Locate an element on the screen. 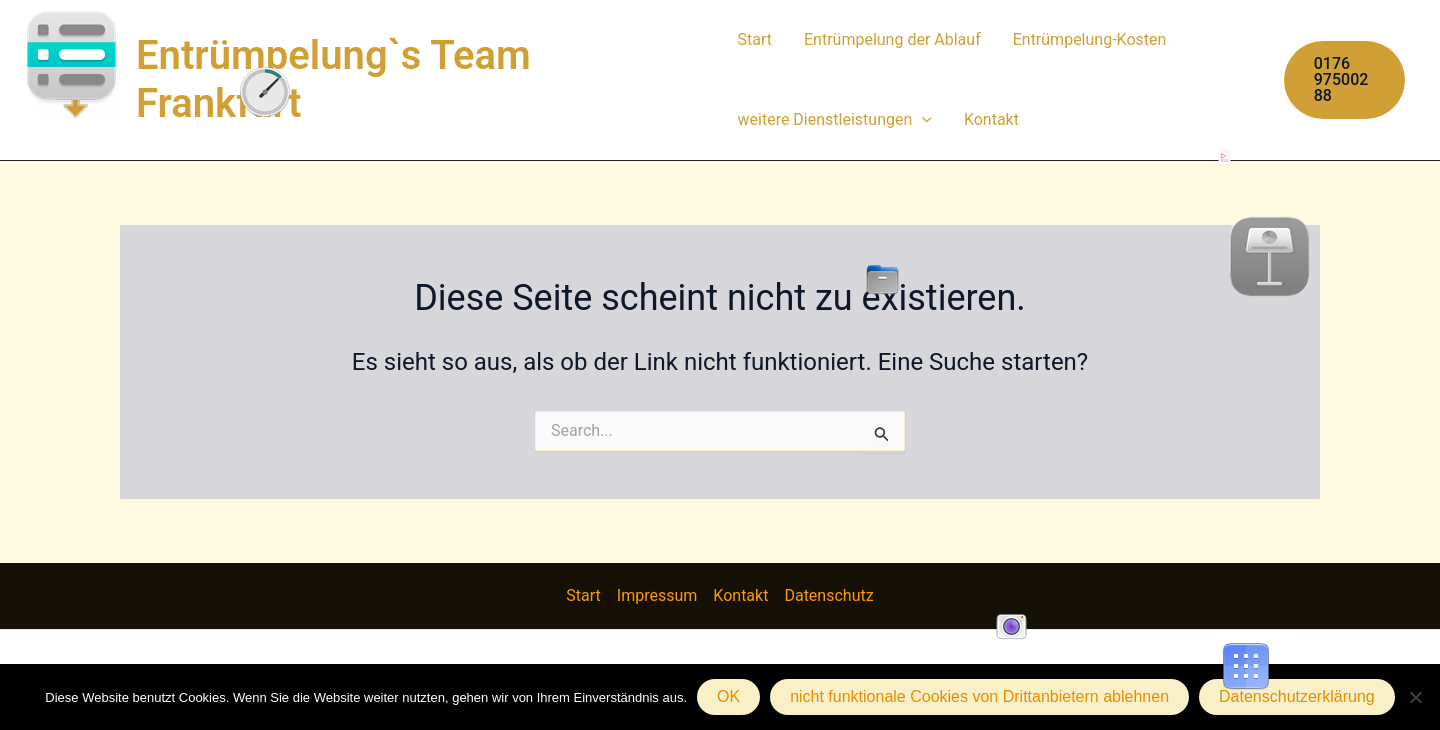 This screenshot has width=1440, height=730. open cheese webcam application is located at coordinates (1011, 626).